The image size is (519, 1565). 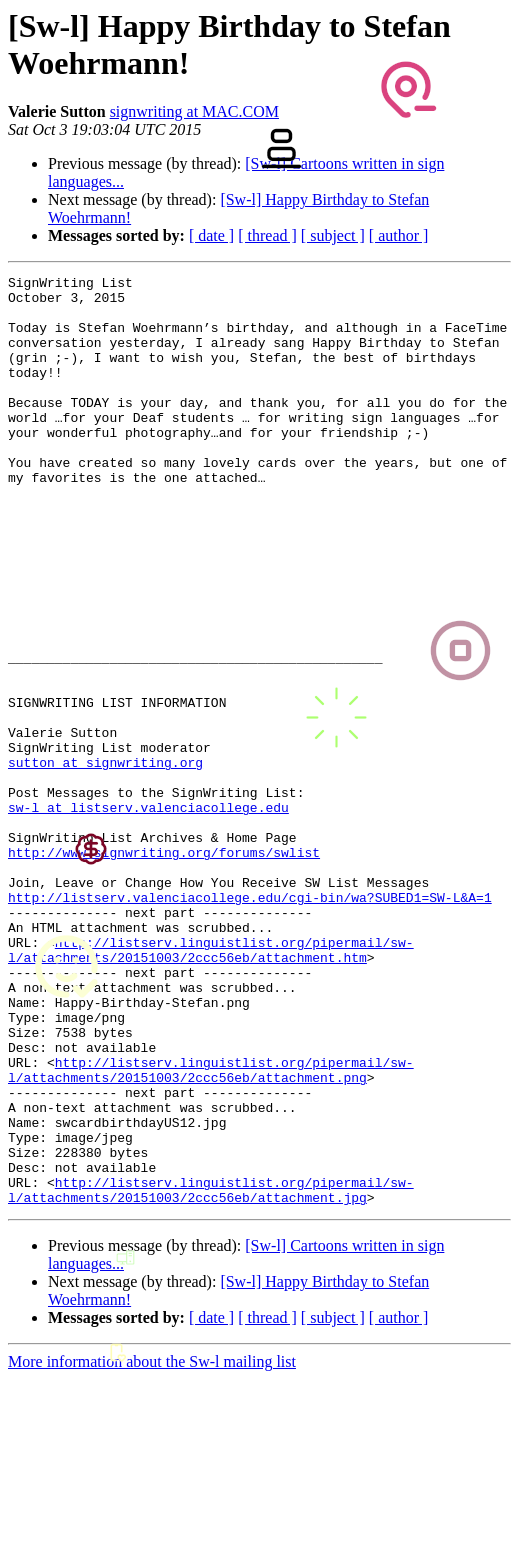 I want to click on view pricing or payment options, so click(x=91, y=849).